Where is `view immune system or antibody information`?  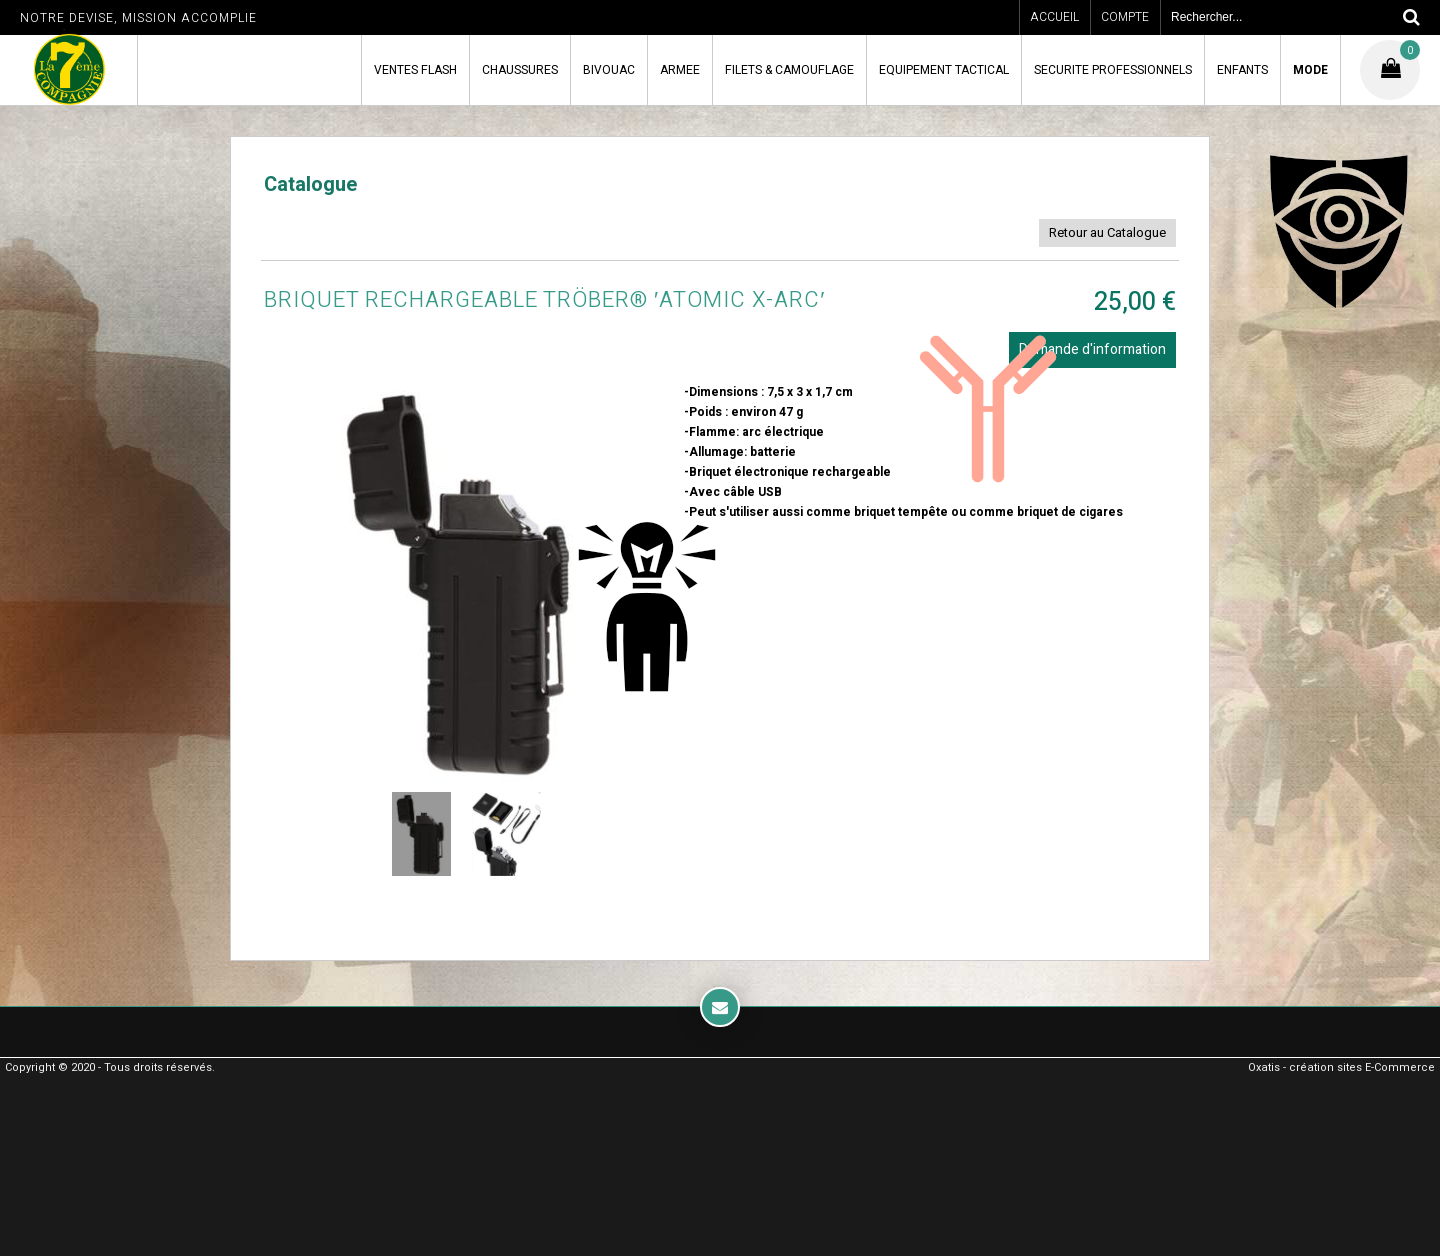 view immune system or antibody information is located at coordinates (988, 409).